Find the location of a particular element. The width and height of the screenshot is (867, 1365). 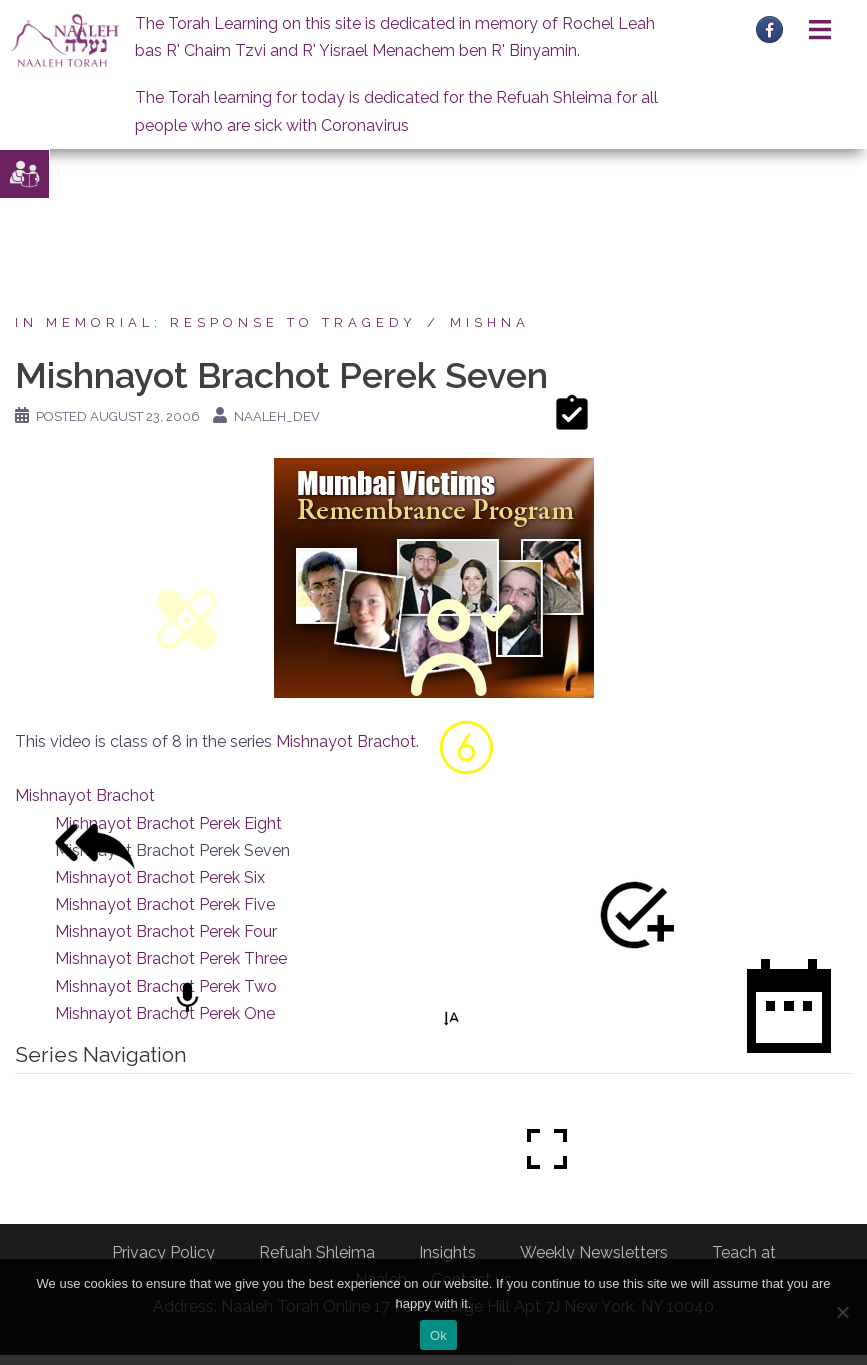

indicates step six in a numbered sequence is located at coordinates (466, 747).